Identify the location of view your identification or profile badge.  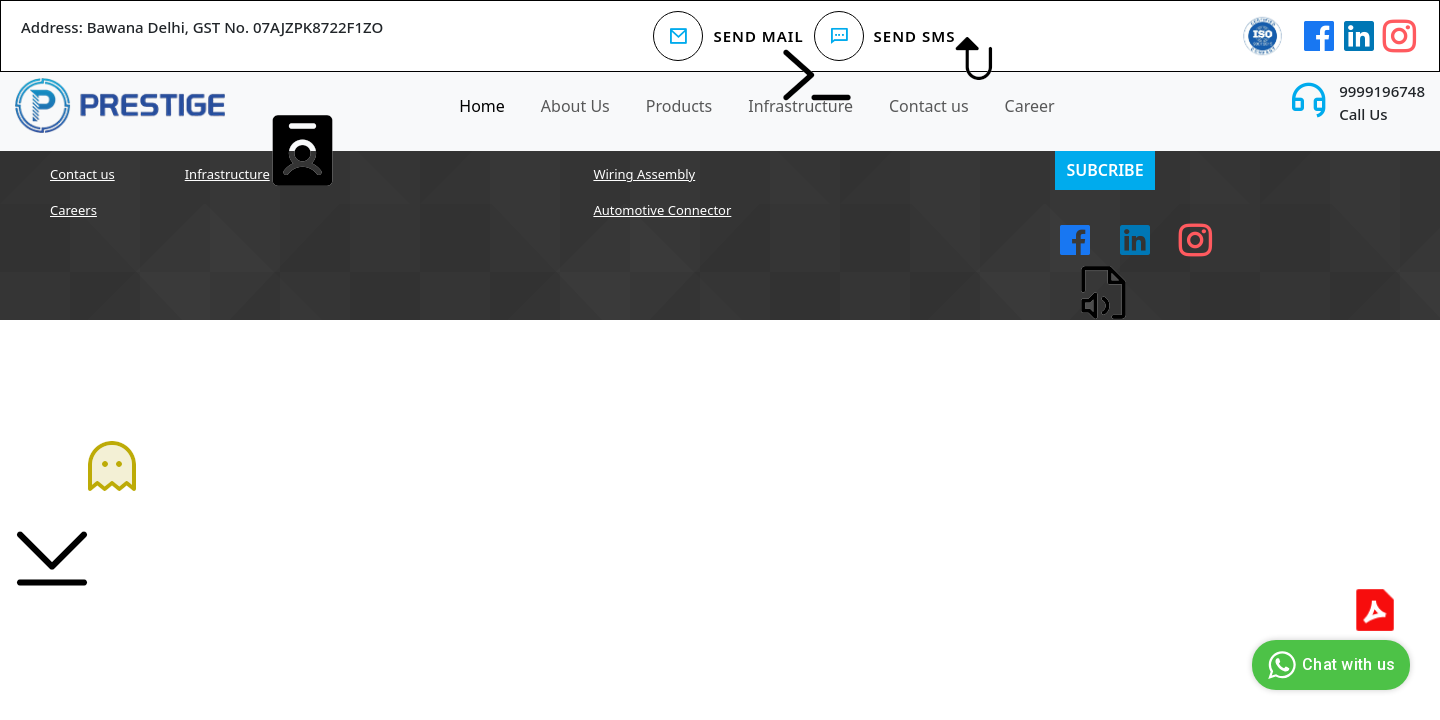
(302, 150).